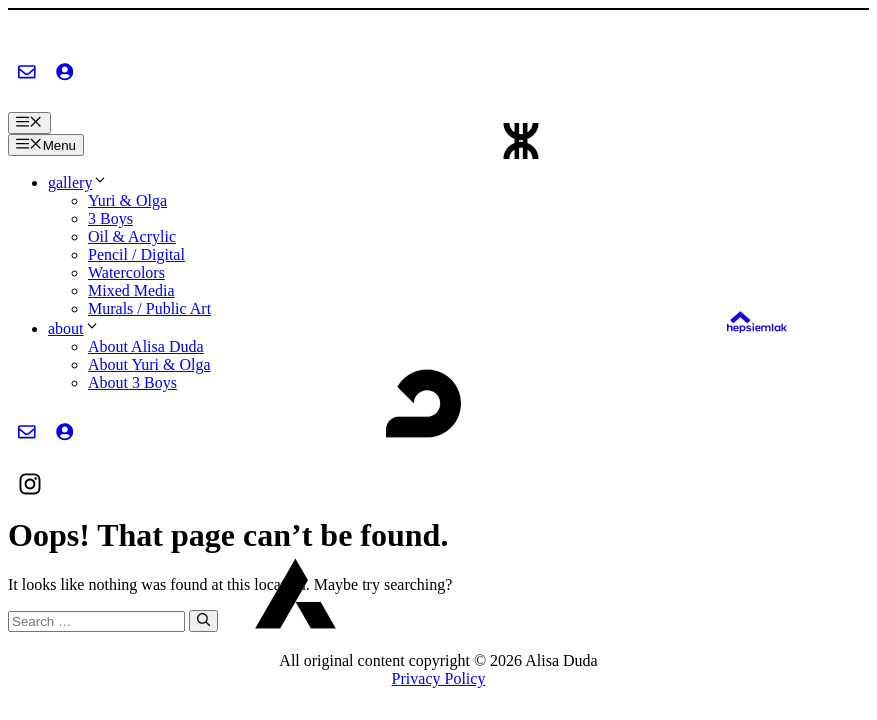 The width and height of the screenshot is (877, 720). Describe the element at coordinates (295, 593) in the screenshot. I see `axis bank app or service` at that location.